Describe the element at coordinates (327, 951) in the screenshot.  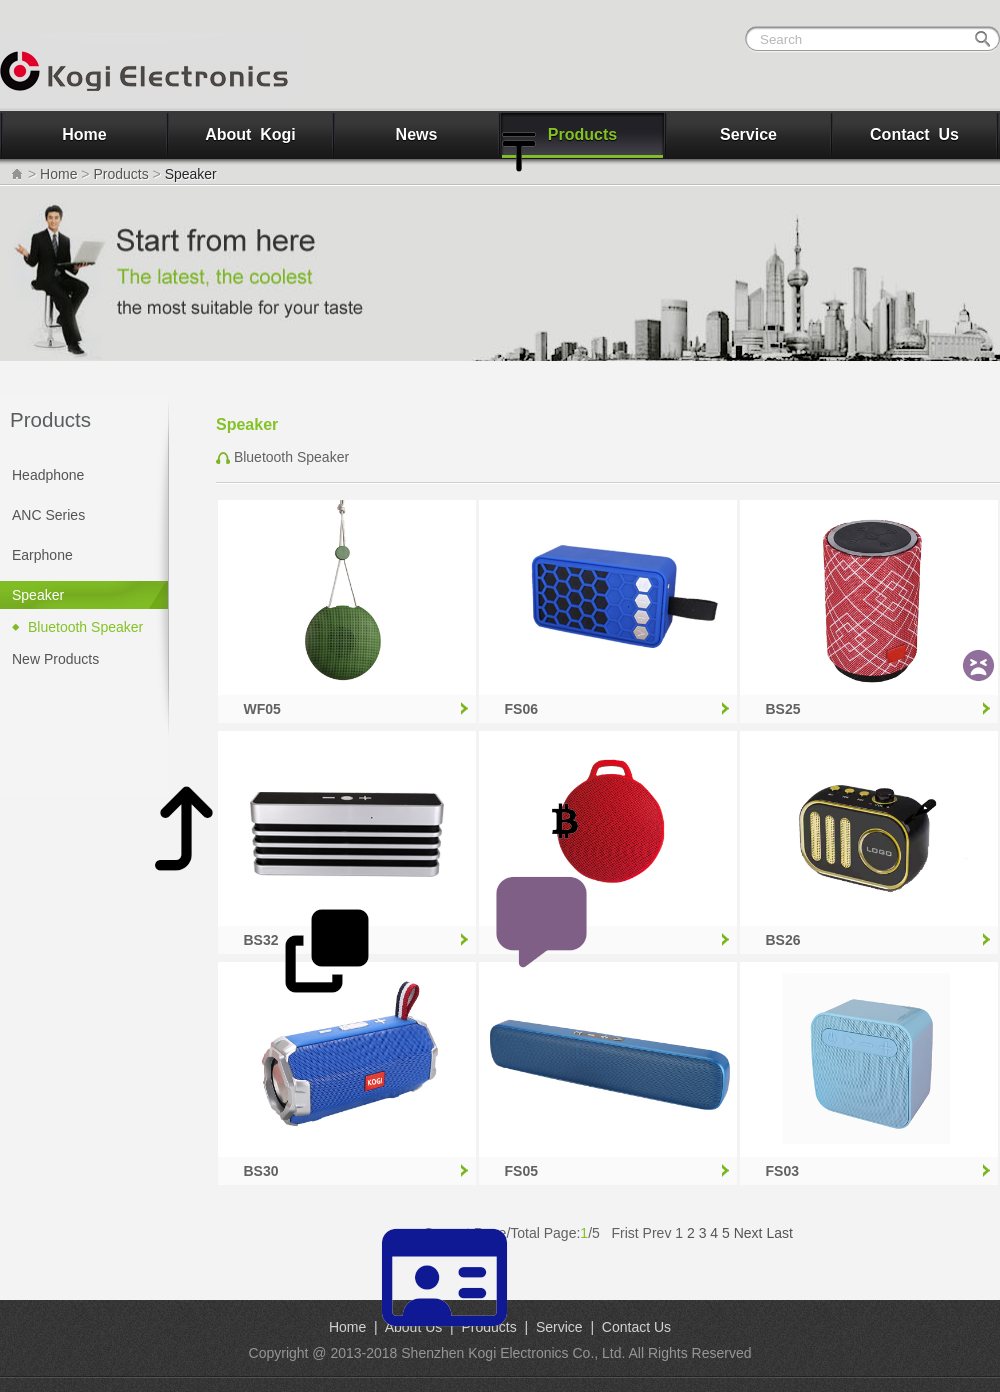
I see `duplicate or copy an item` at that location.